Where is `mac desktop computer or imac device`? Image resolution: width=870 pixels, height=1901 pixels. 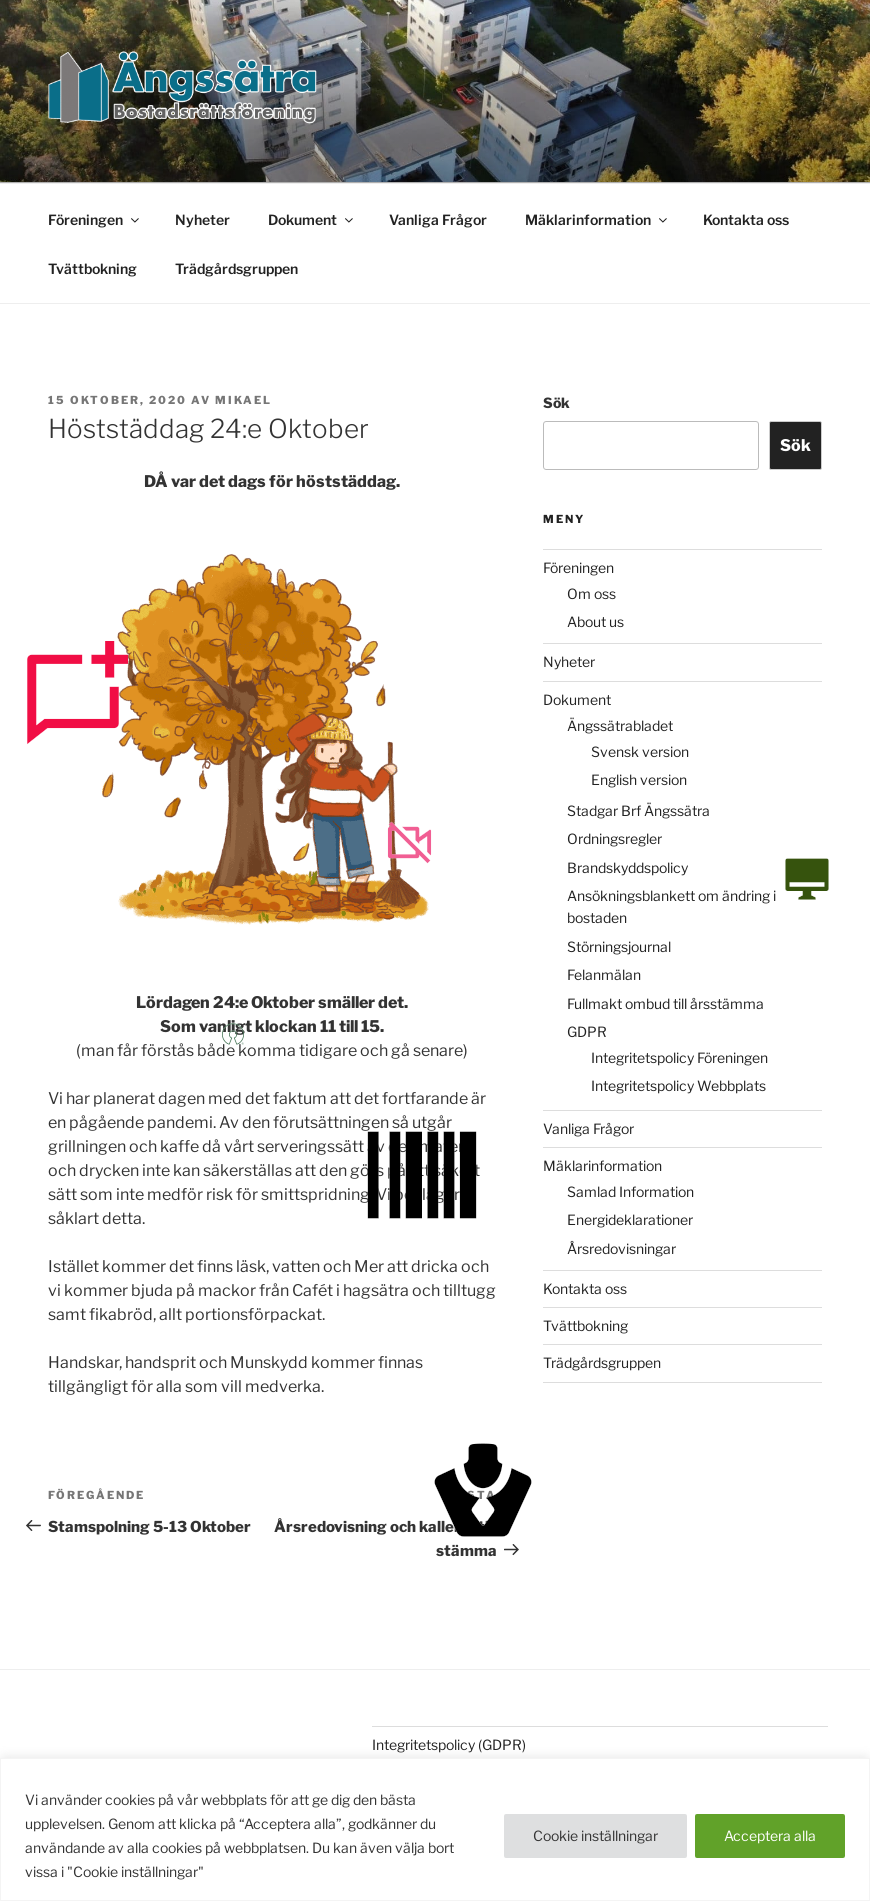
mac desktop computer or imac device is located at coordinates (807, 878).